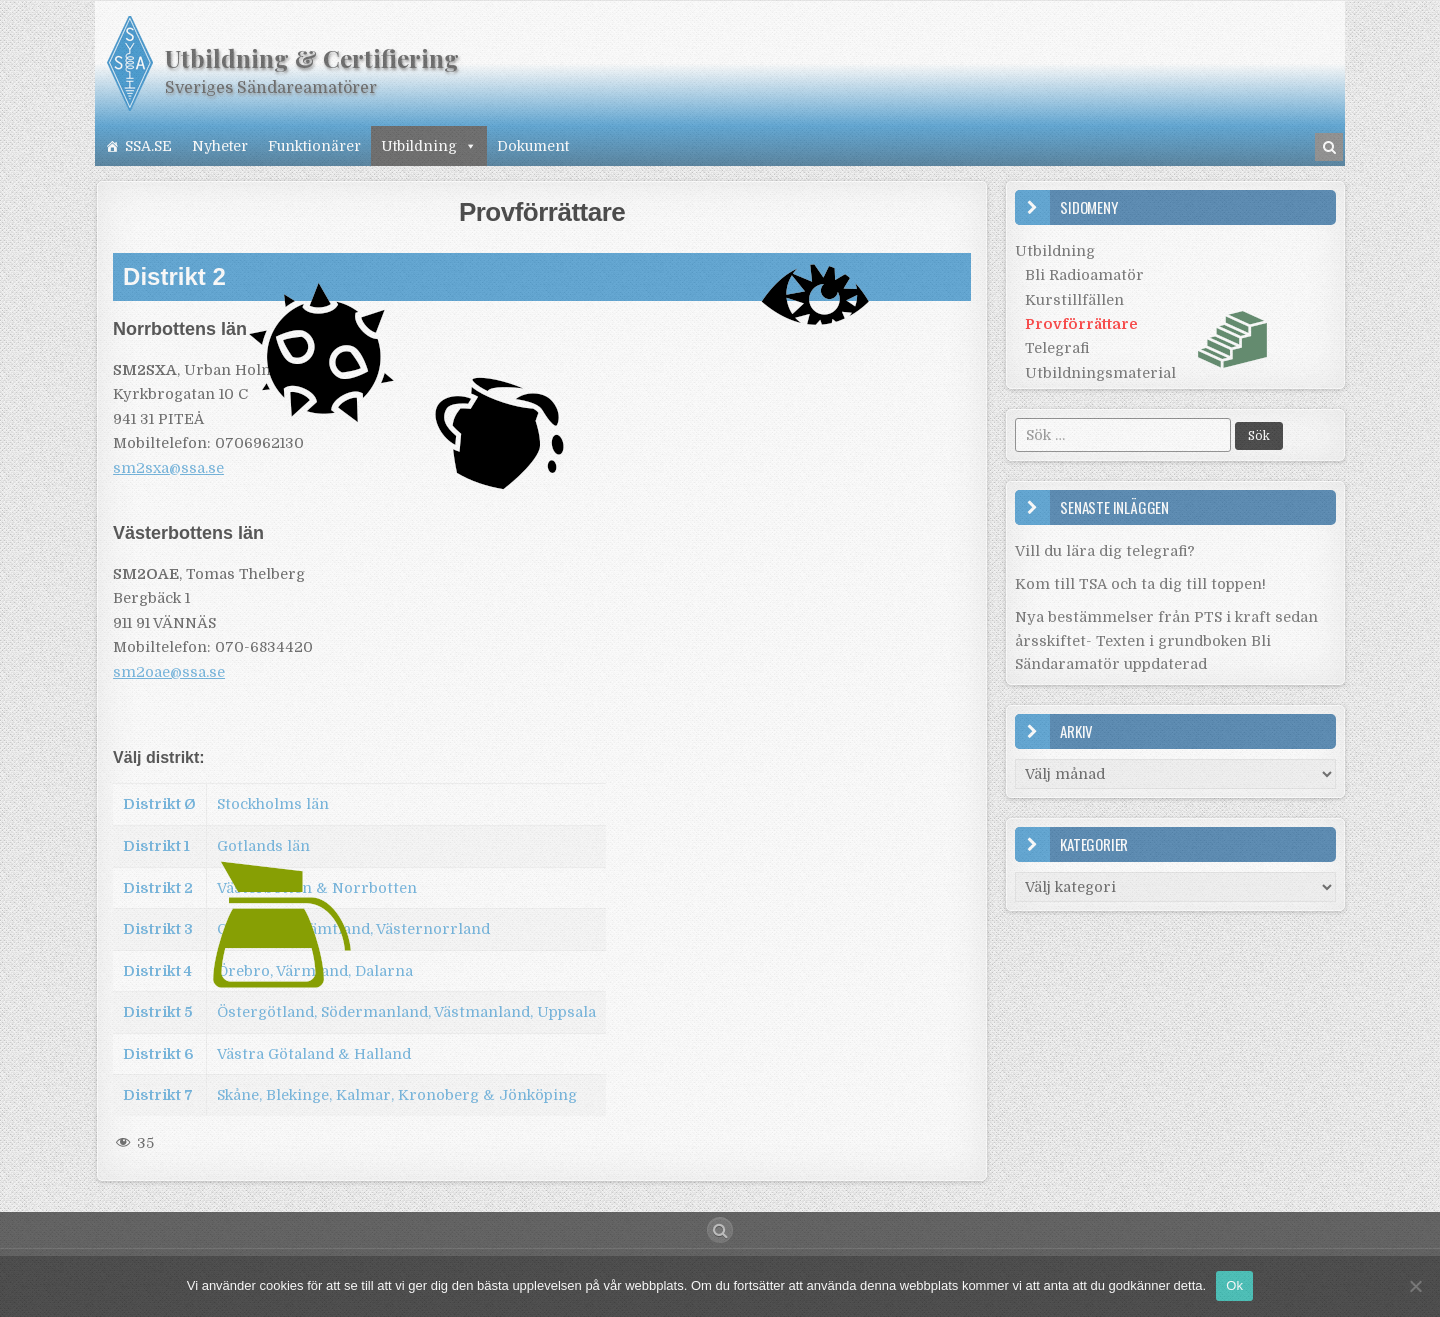 This screenshot has width=1440, height=1317. Describe the element at coordinates (321, 352) in the screenshot. I see `represents a hazard or damage-dealing obstacle in gameplay` at that location.